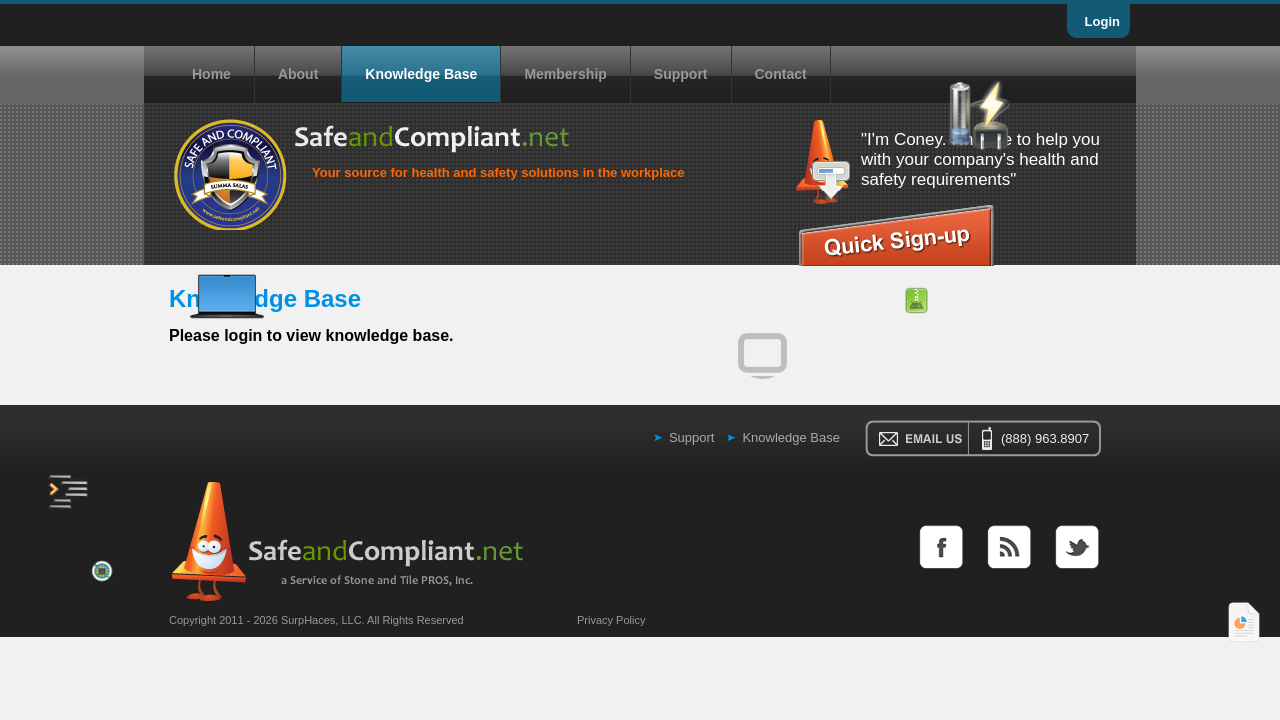 The height and width of the screenshot is (720, 1280). I want to click on battery low but currently charging, so click(975, 115).